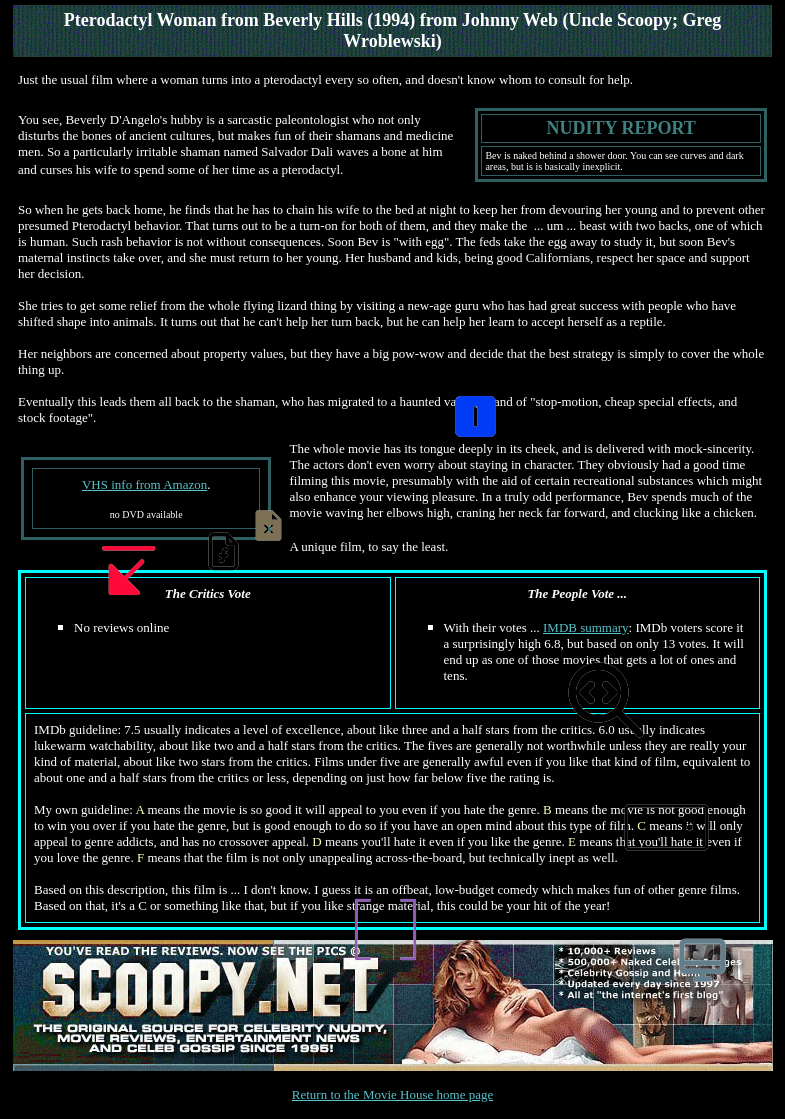 The height and width of the screenshot is (1119, 785). Describe the element at coordinates (606, 700) in the screenshot. I see `inspect or zoom into code` at that location.